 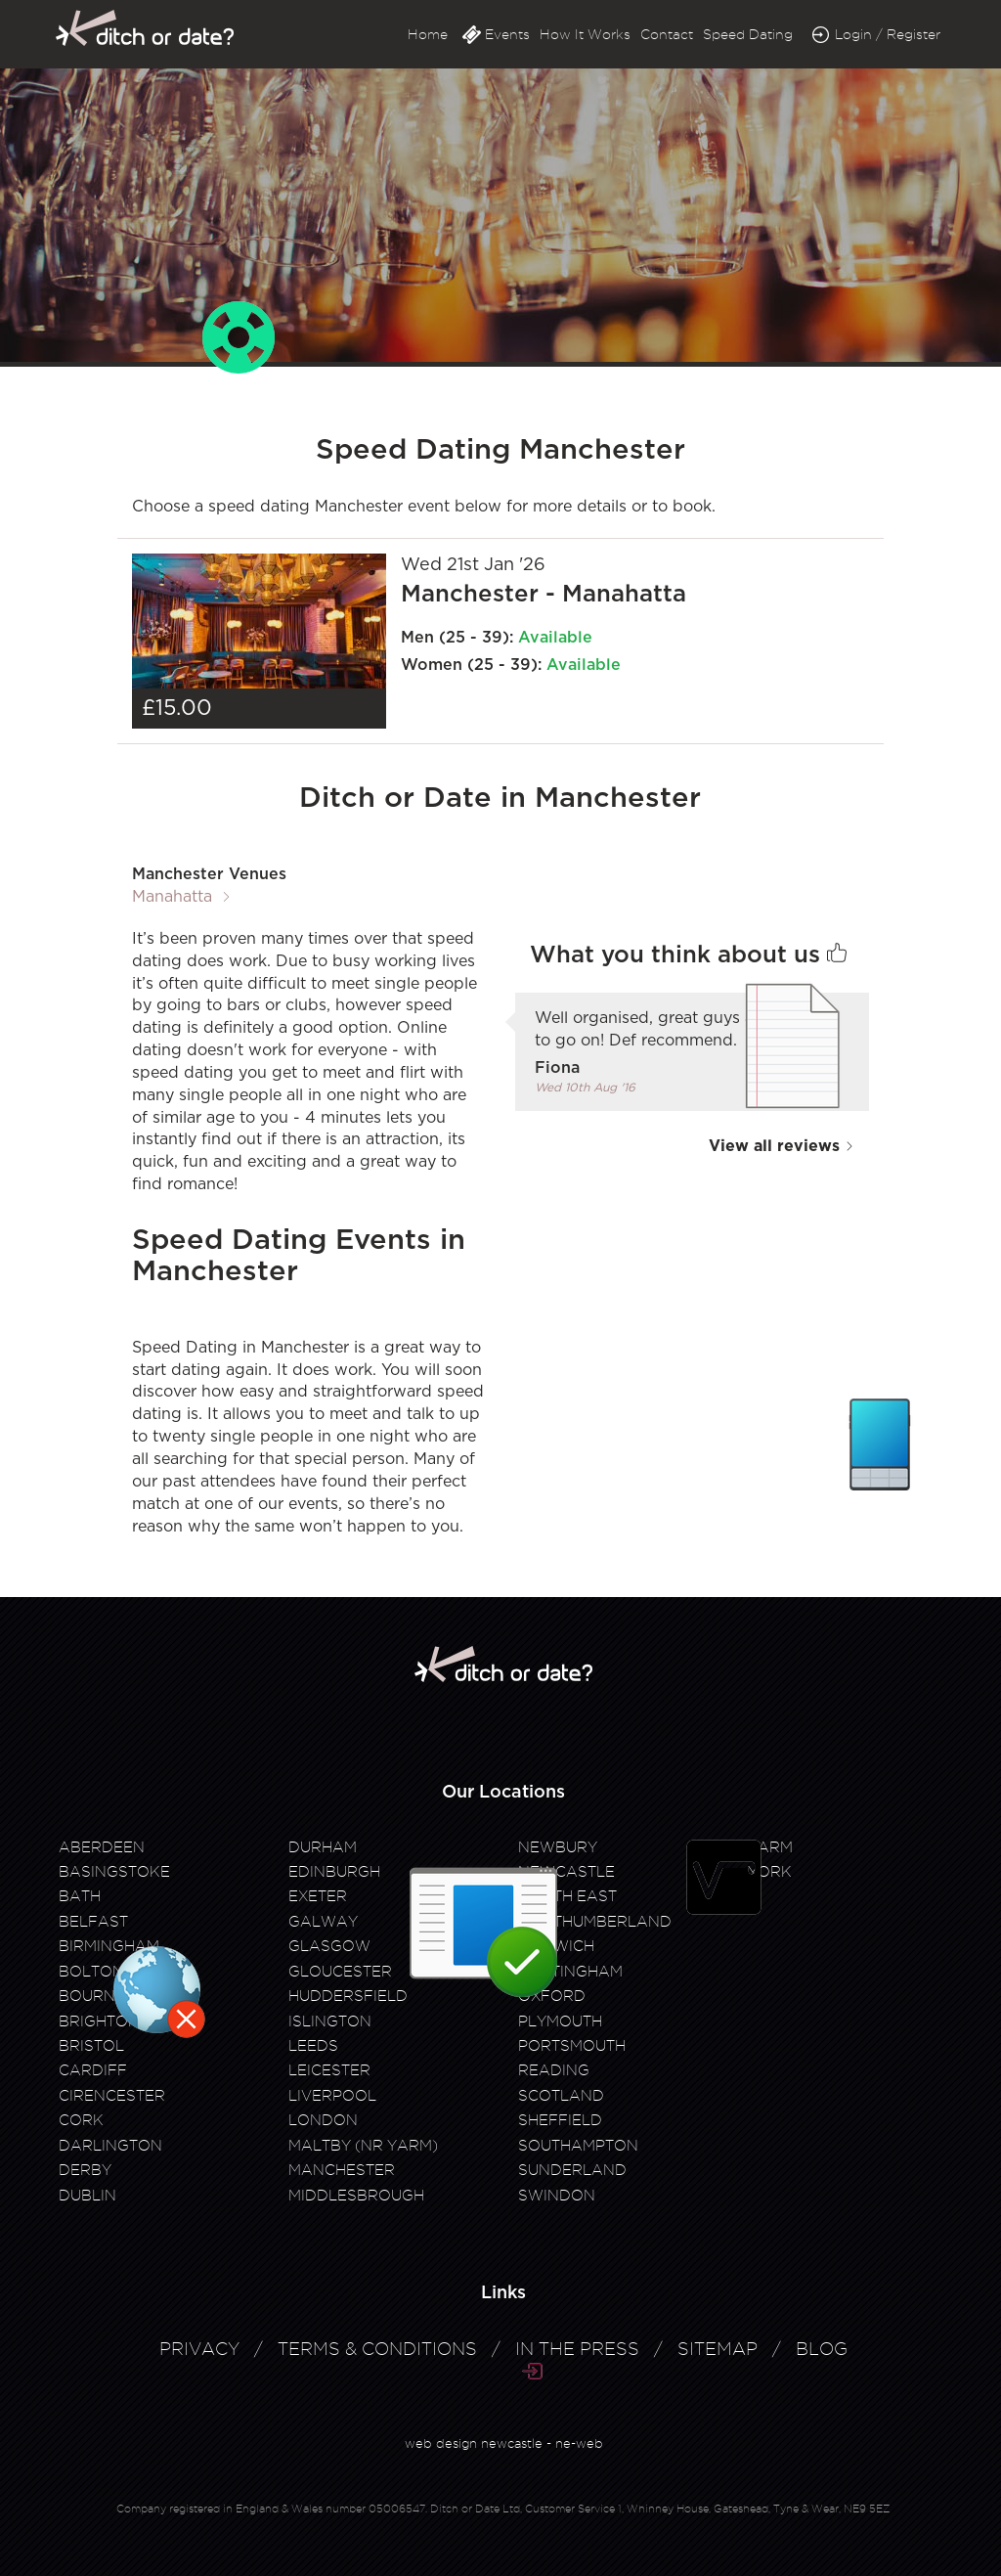 What do you see at coordinates (239, 337) in the screenshot?
I see `access help or support` at bounding box center [239, 337].